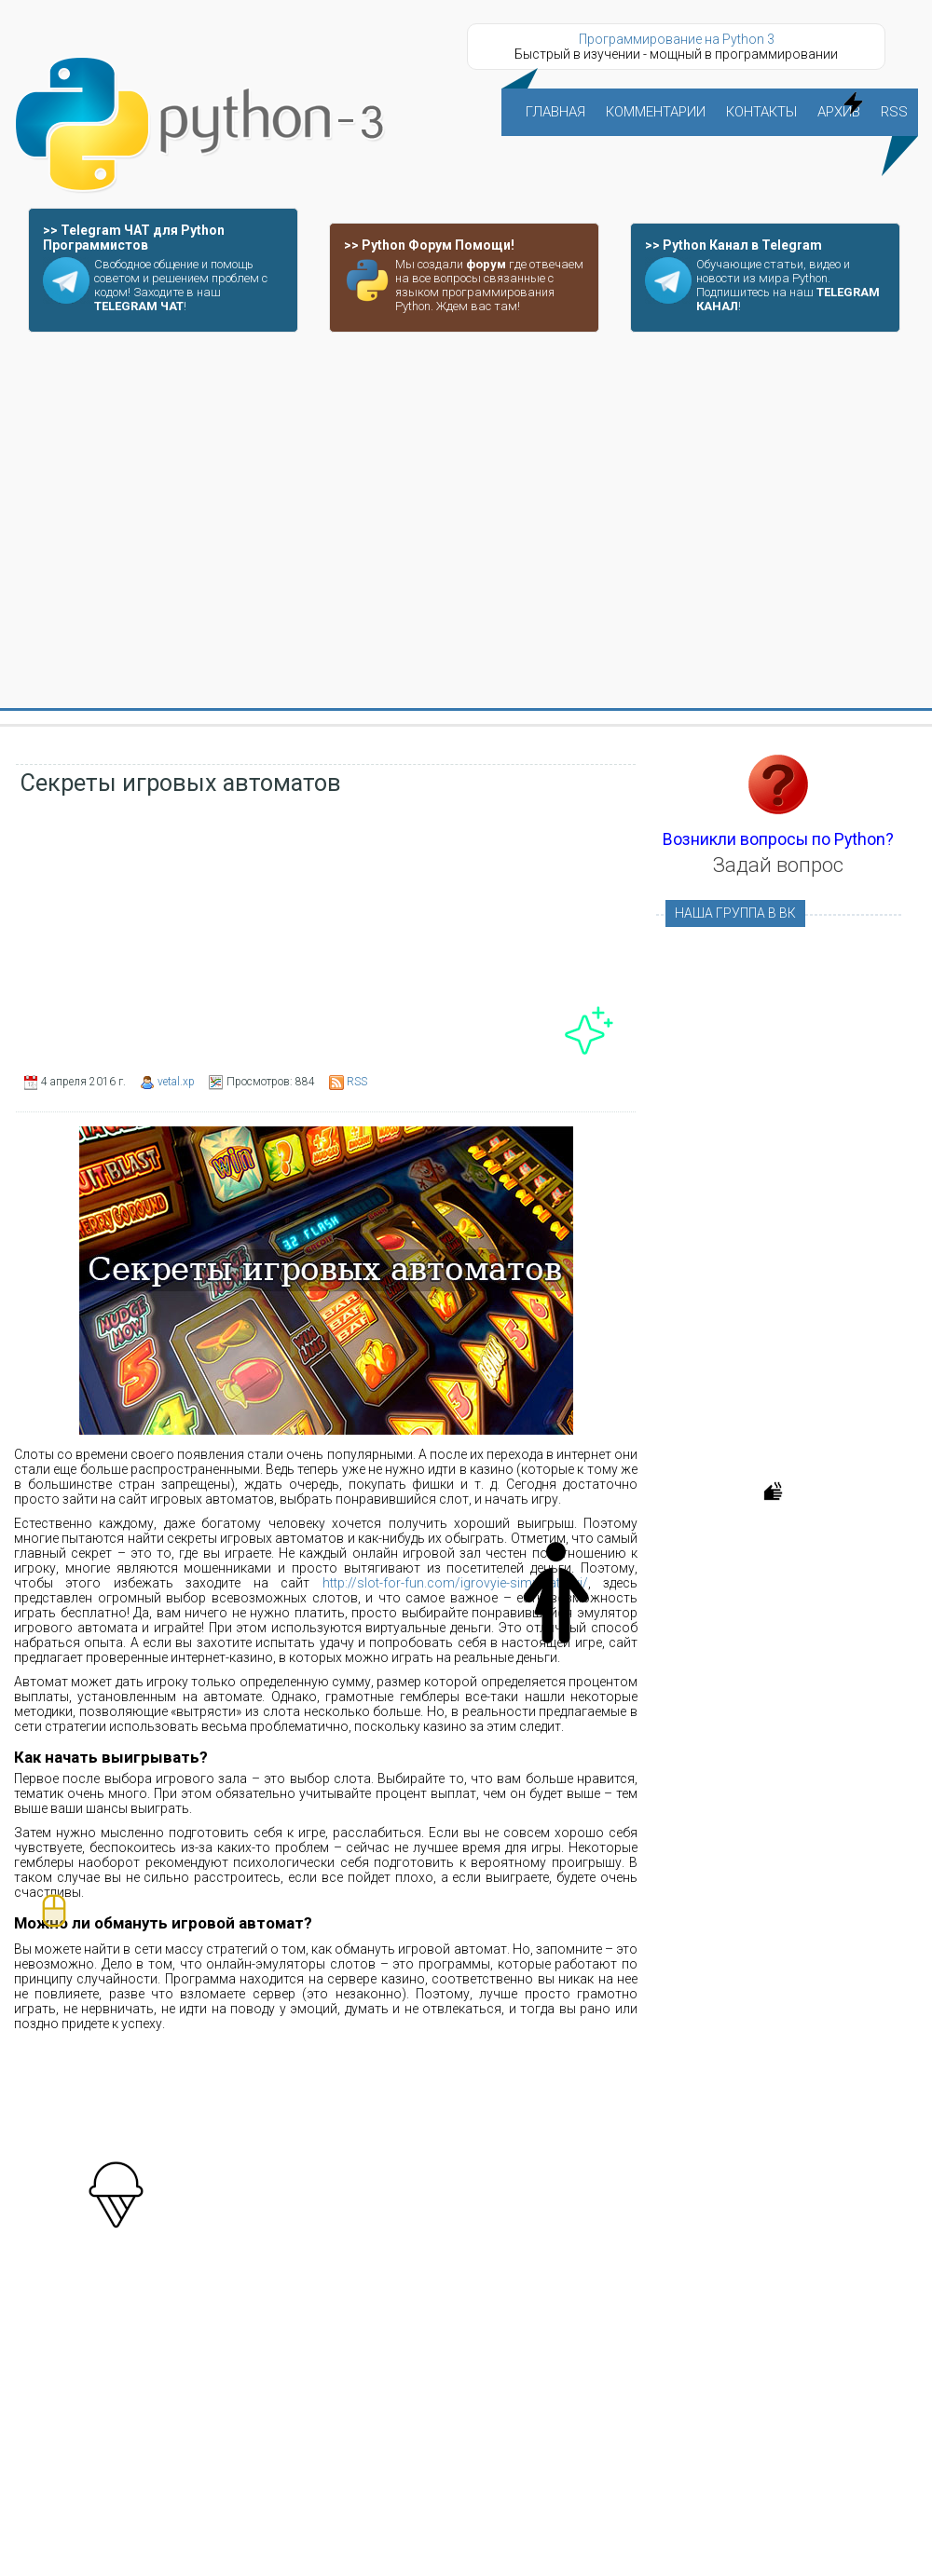  Describe the element at coordinates (588, 1031) in the screenshot. I see `indicates AI-generated or enhanced content` at that location.